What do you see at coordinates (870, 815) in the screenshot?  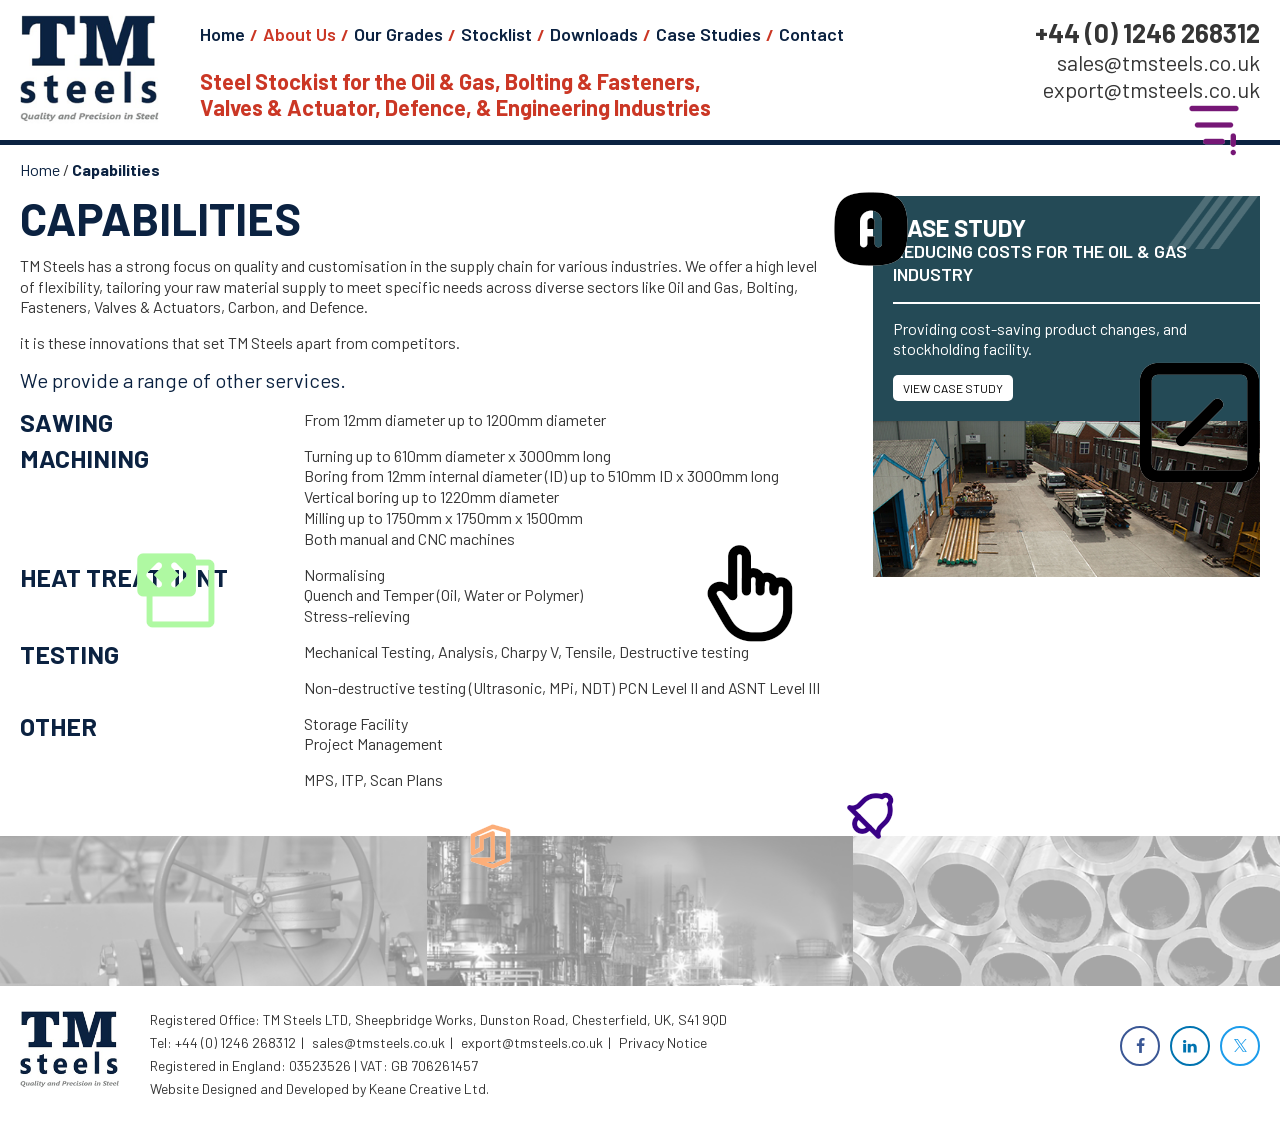 I see `active notification alert` at bounding box center [870, 815].